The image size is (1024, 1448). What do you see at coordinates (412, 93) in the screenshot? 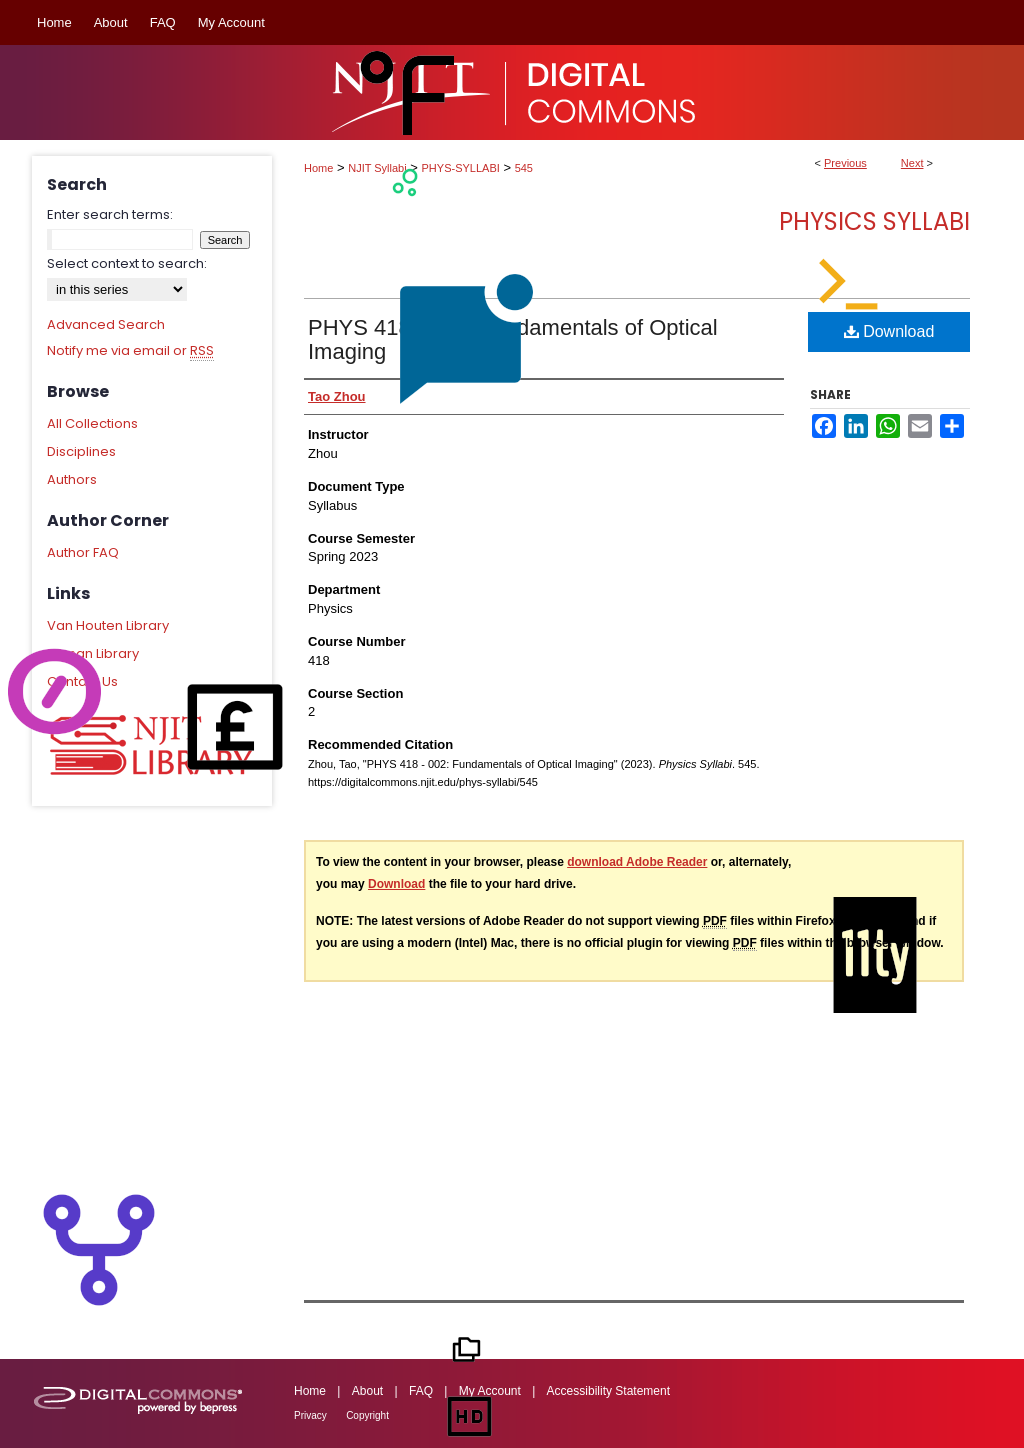
I see `indicates temperature displayed in fahrenheit` at bounding box center [412, 93].